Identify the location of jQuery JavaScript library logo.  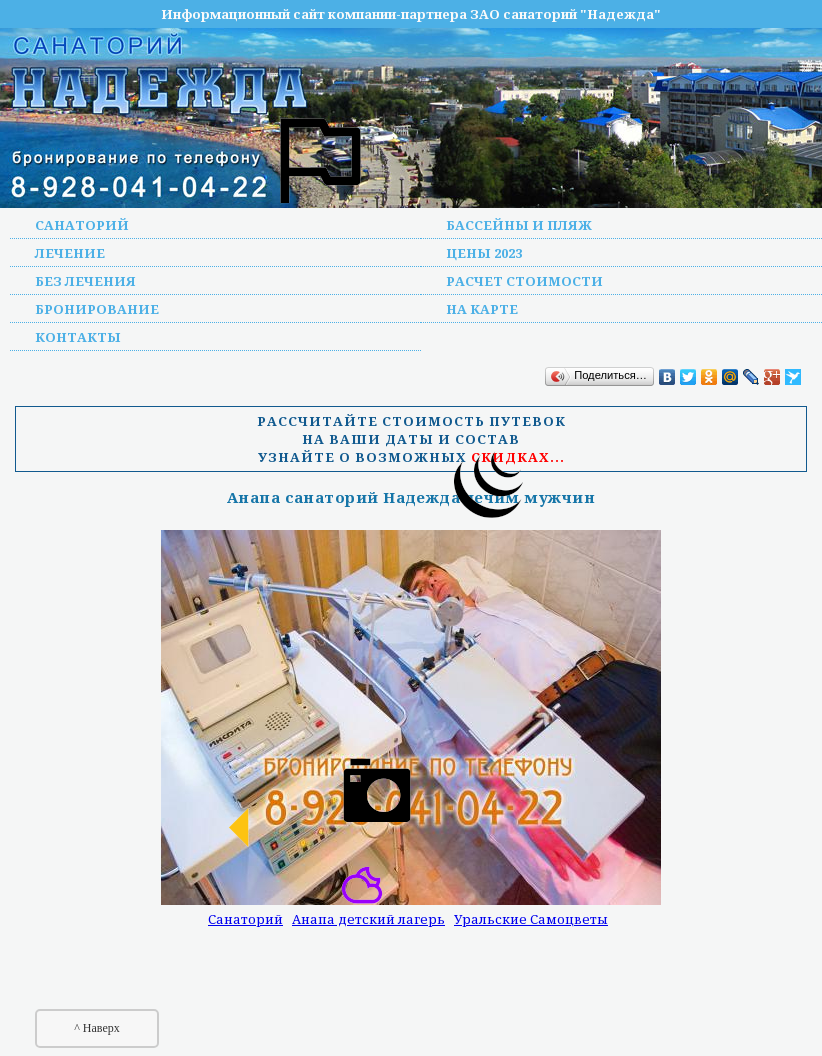
(488, 484).